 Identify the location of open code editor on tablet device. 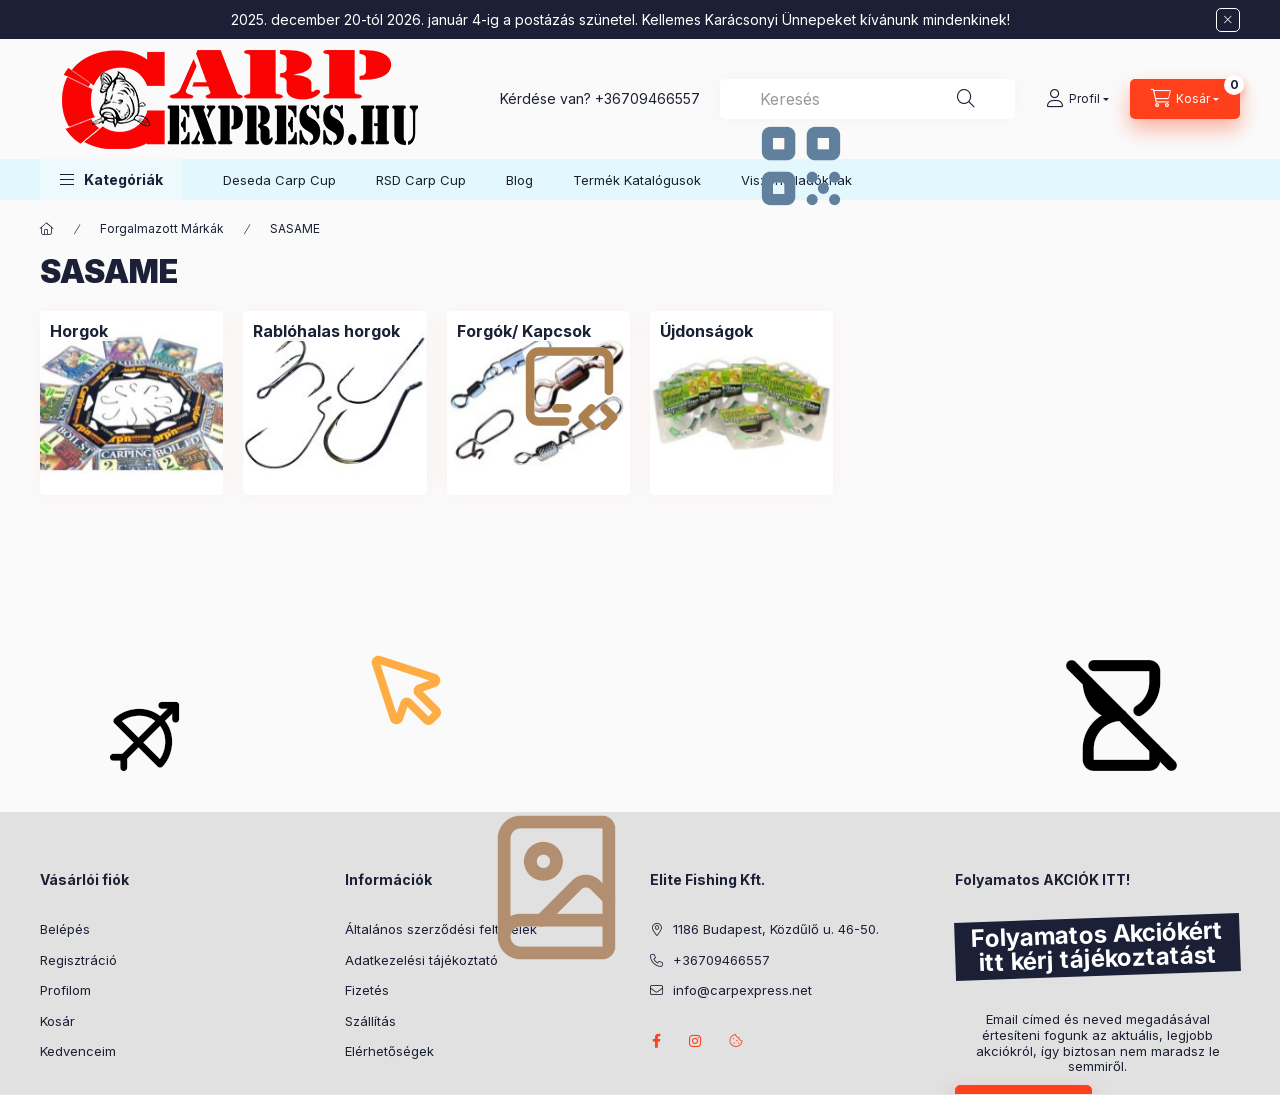
(569, 386).